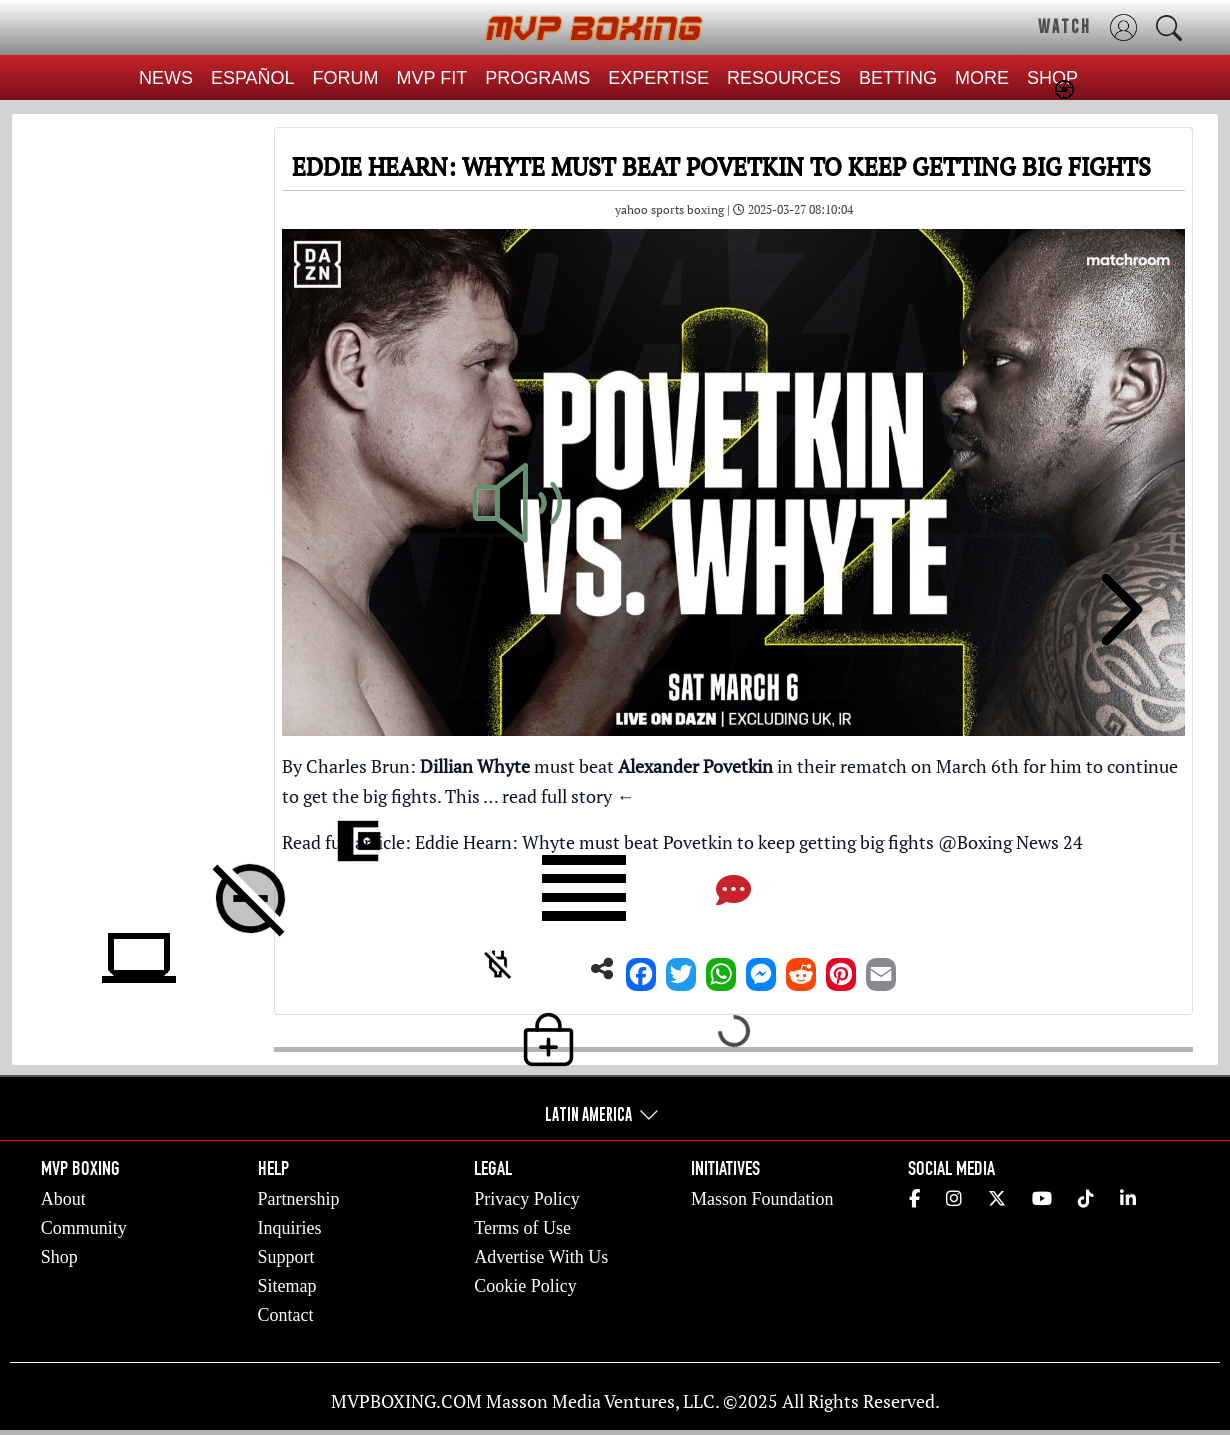  I want to click on access your digital wallet, so click(358, 841).